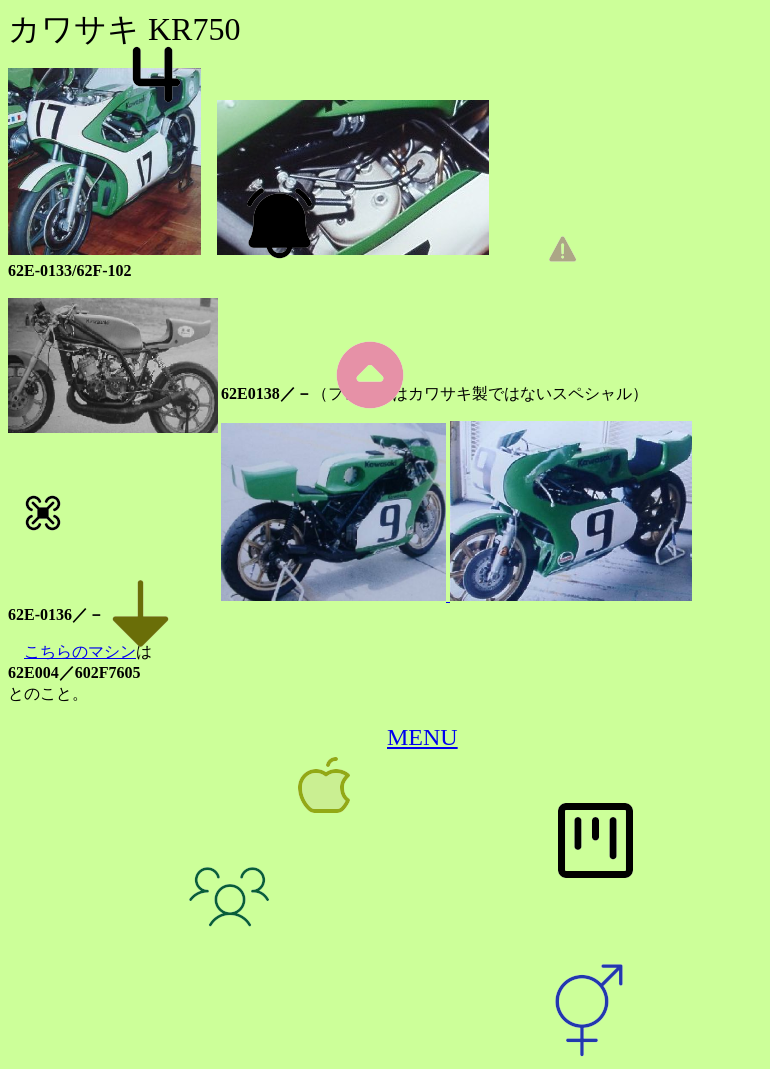 The image size is (770, 1069). I want to click on scroll to top of page, so click(370, 375).